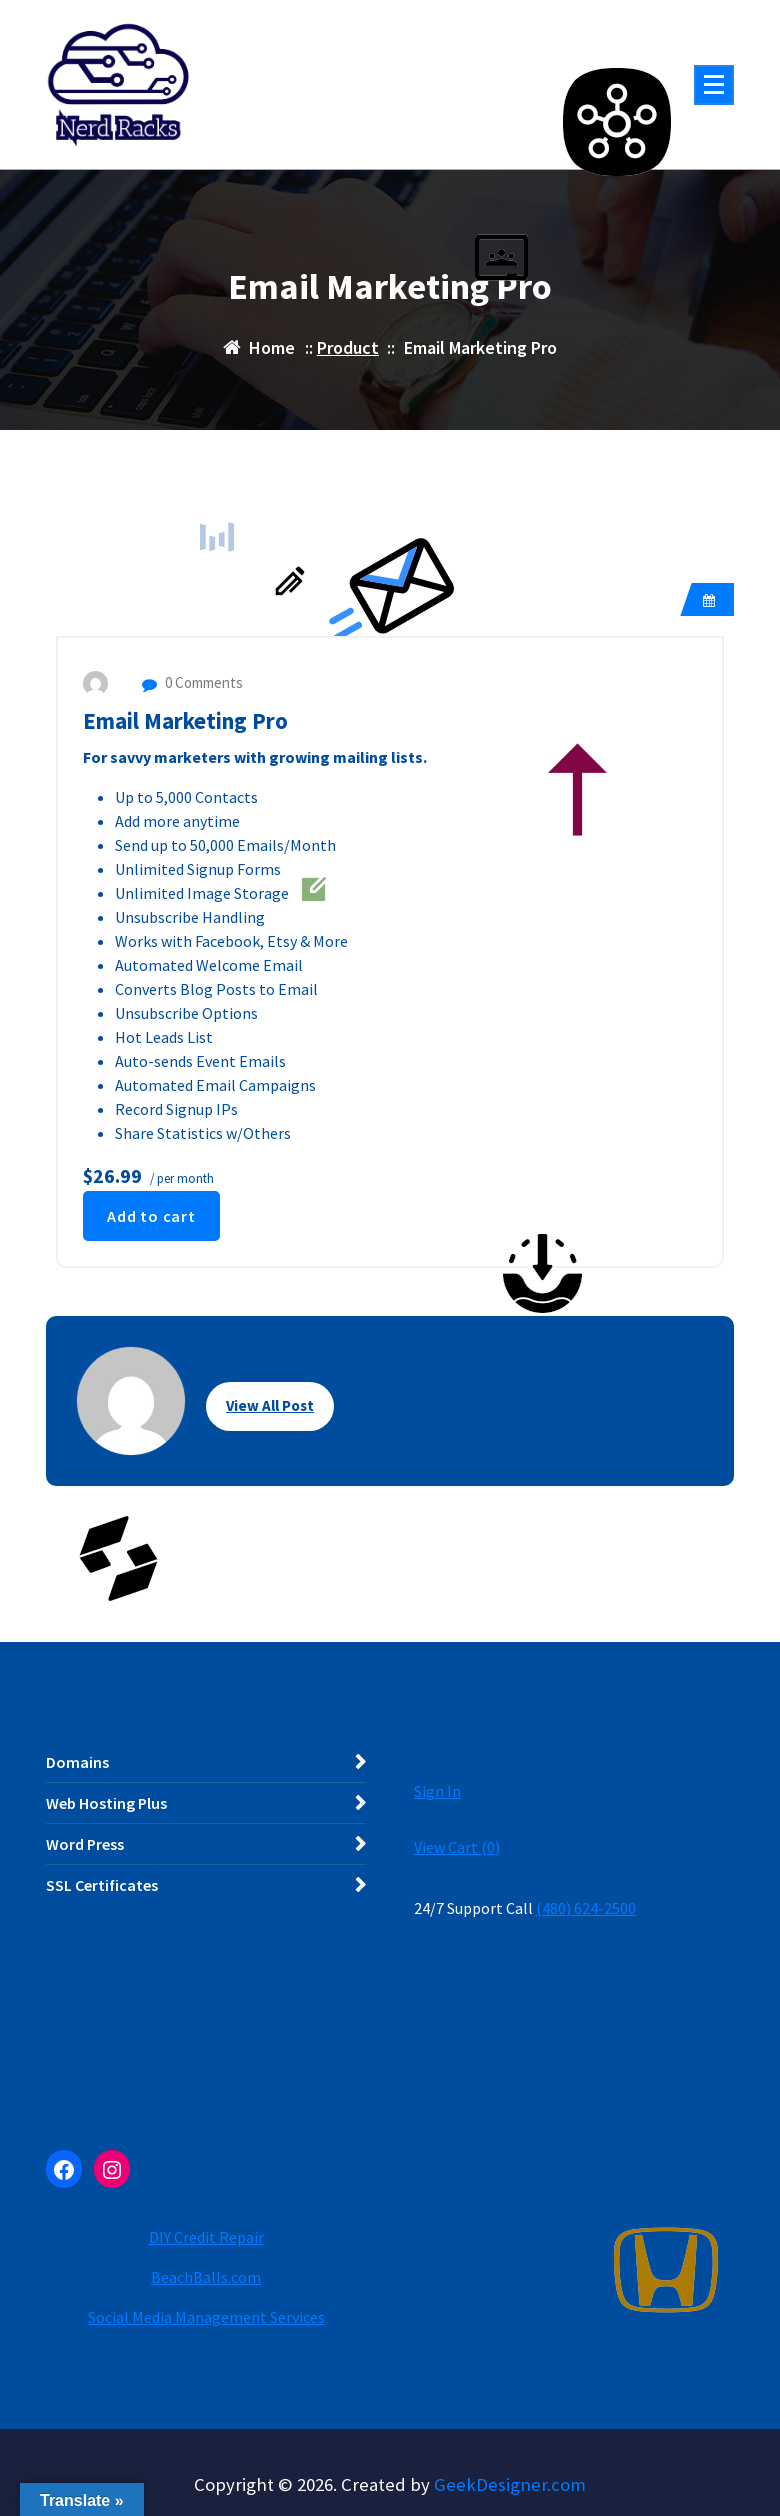 The width and height of the screenshot is (780, 2516). Describe the element at coordinates (289, 581) in the screenshot. I see `edit or compose new content` at that location.